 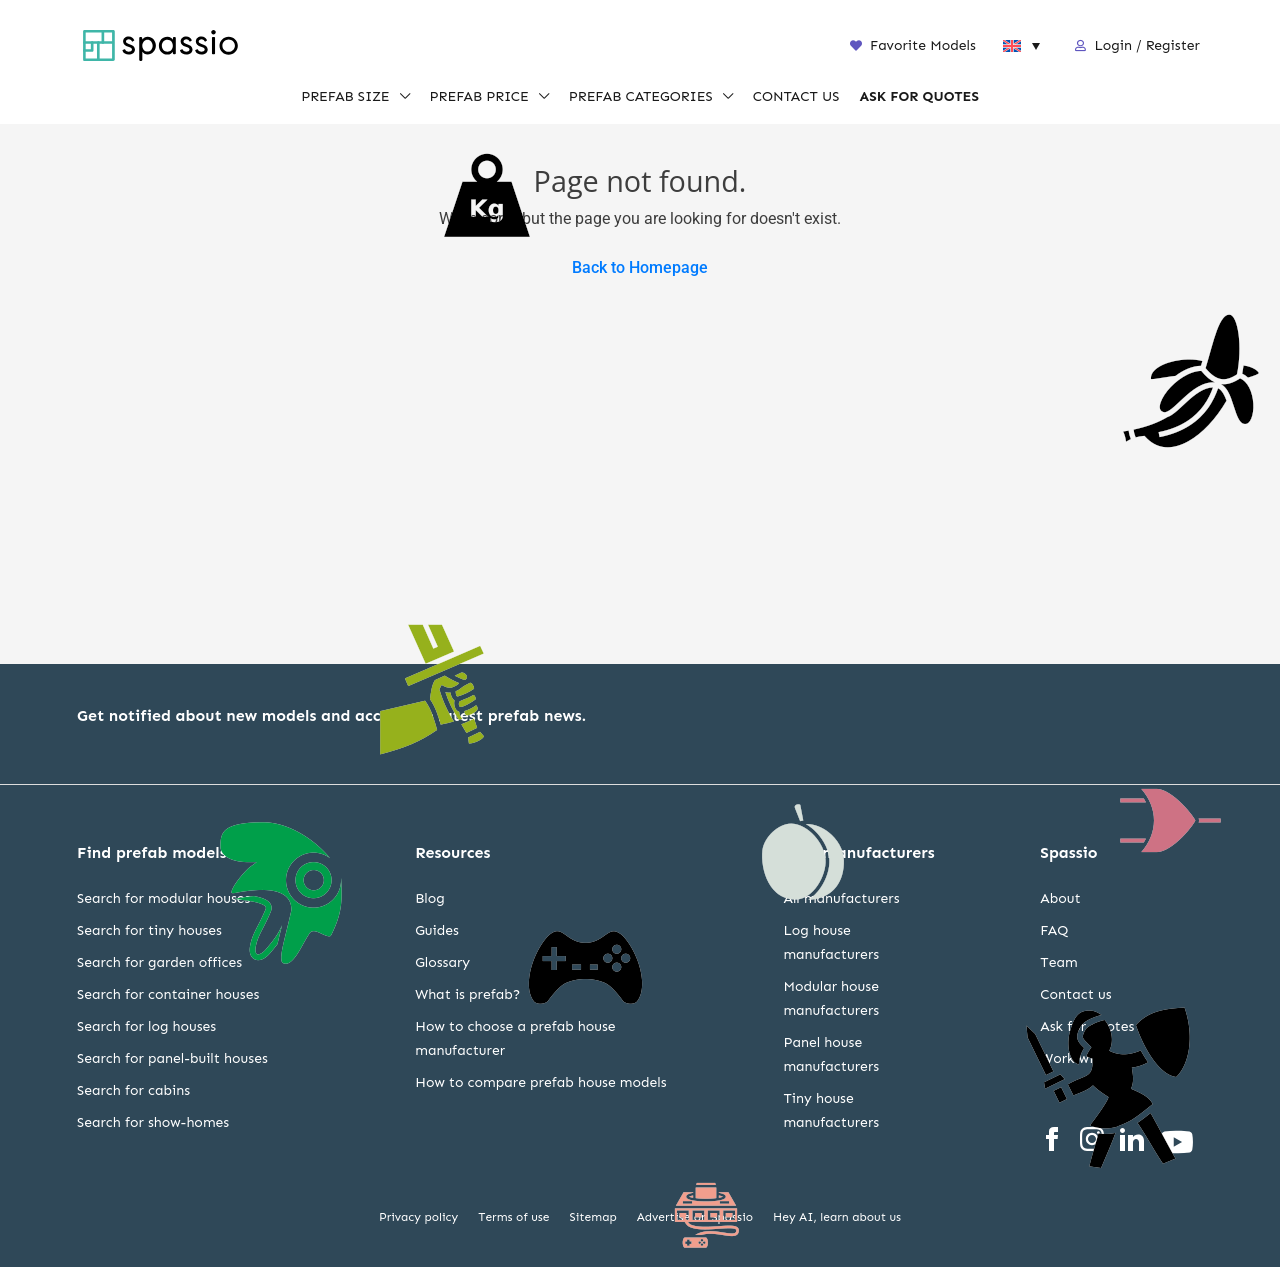 I want to click on represents an OR logic gate in circuit design, so click(x=1170, y=820).